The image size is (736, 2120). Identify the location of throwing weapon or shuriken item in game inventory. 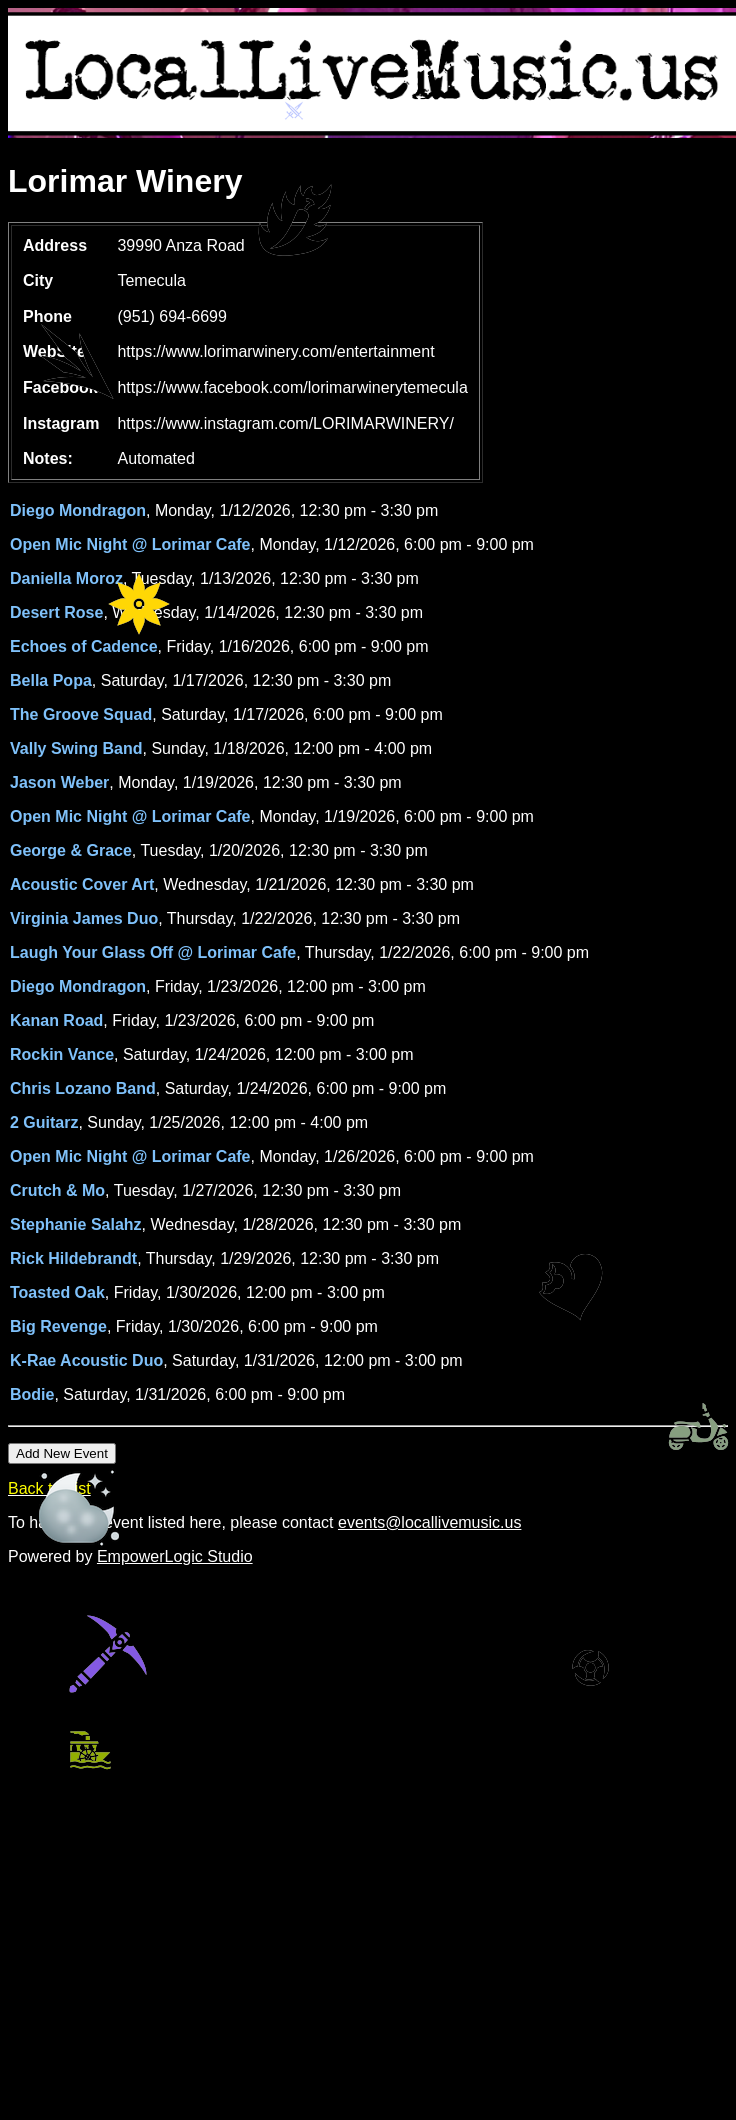
(590, 1667).